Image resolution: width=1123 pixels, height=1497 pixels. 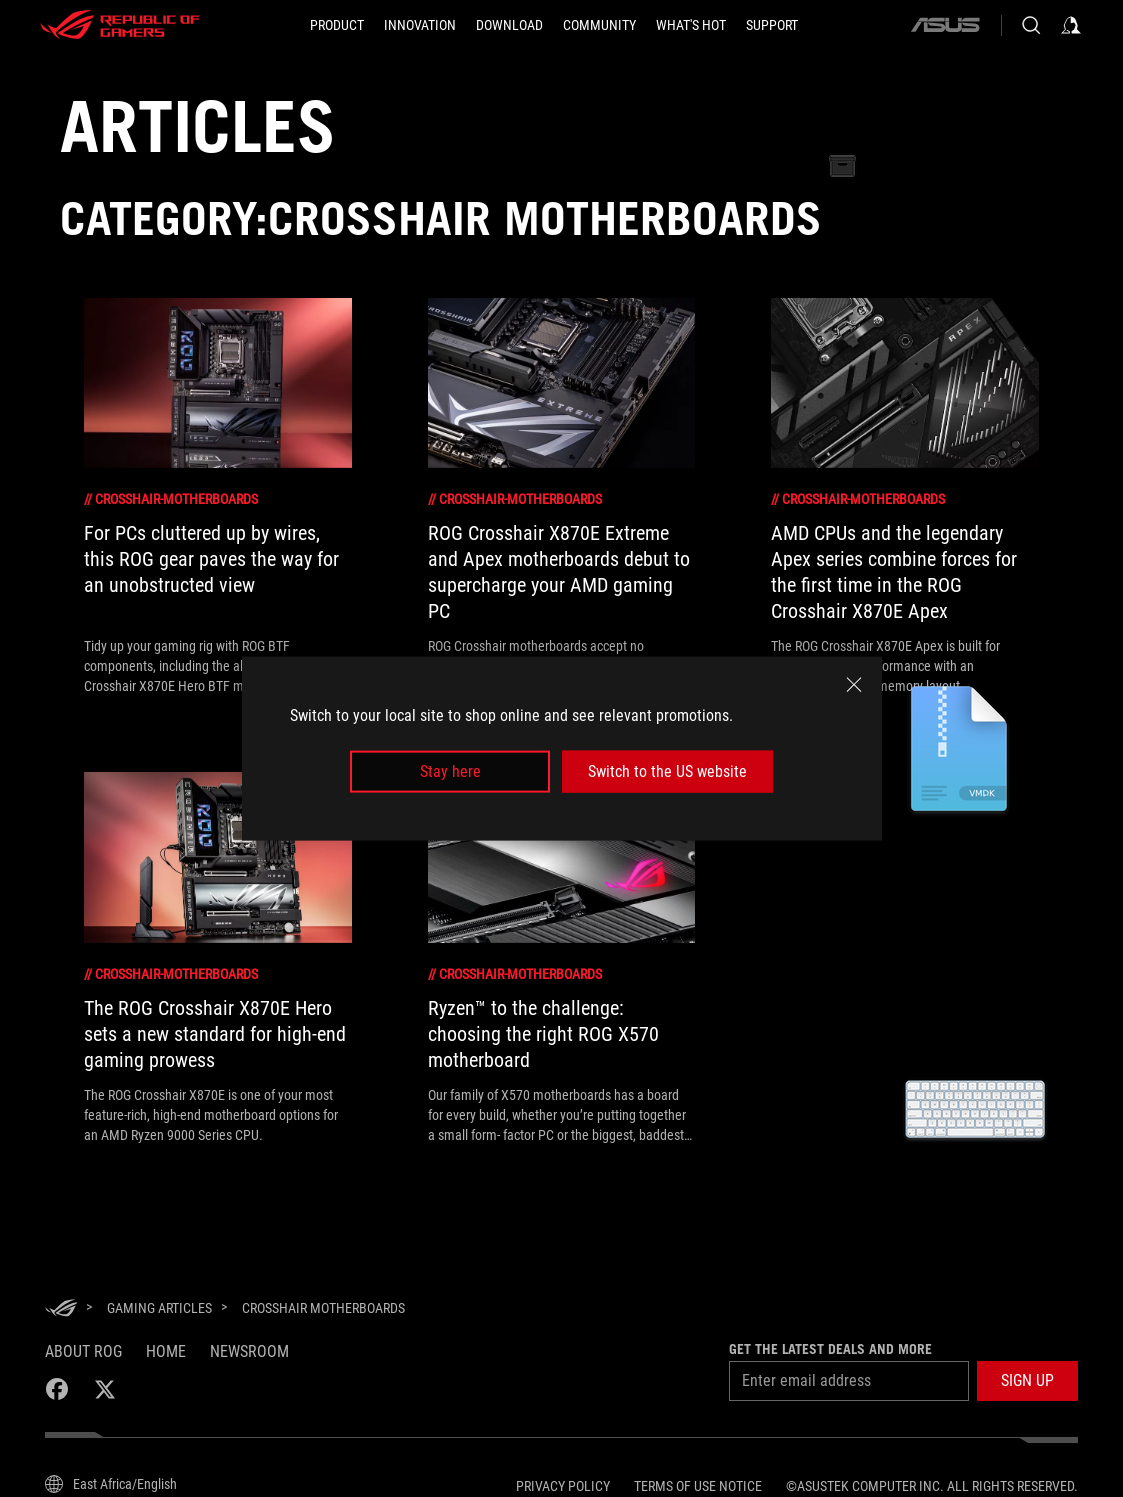 What do you see at coordinates (975, 1109) in the screenshot?
I see `connect to a bluetooth keyboard` at bounding box center [975, 1109].